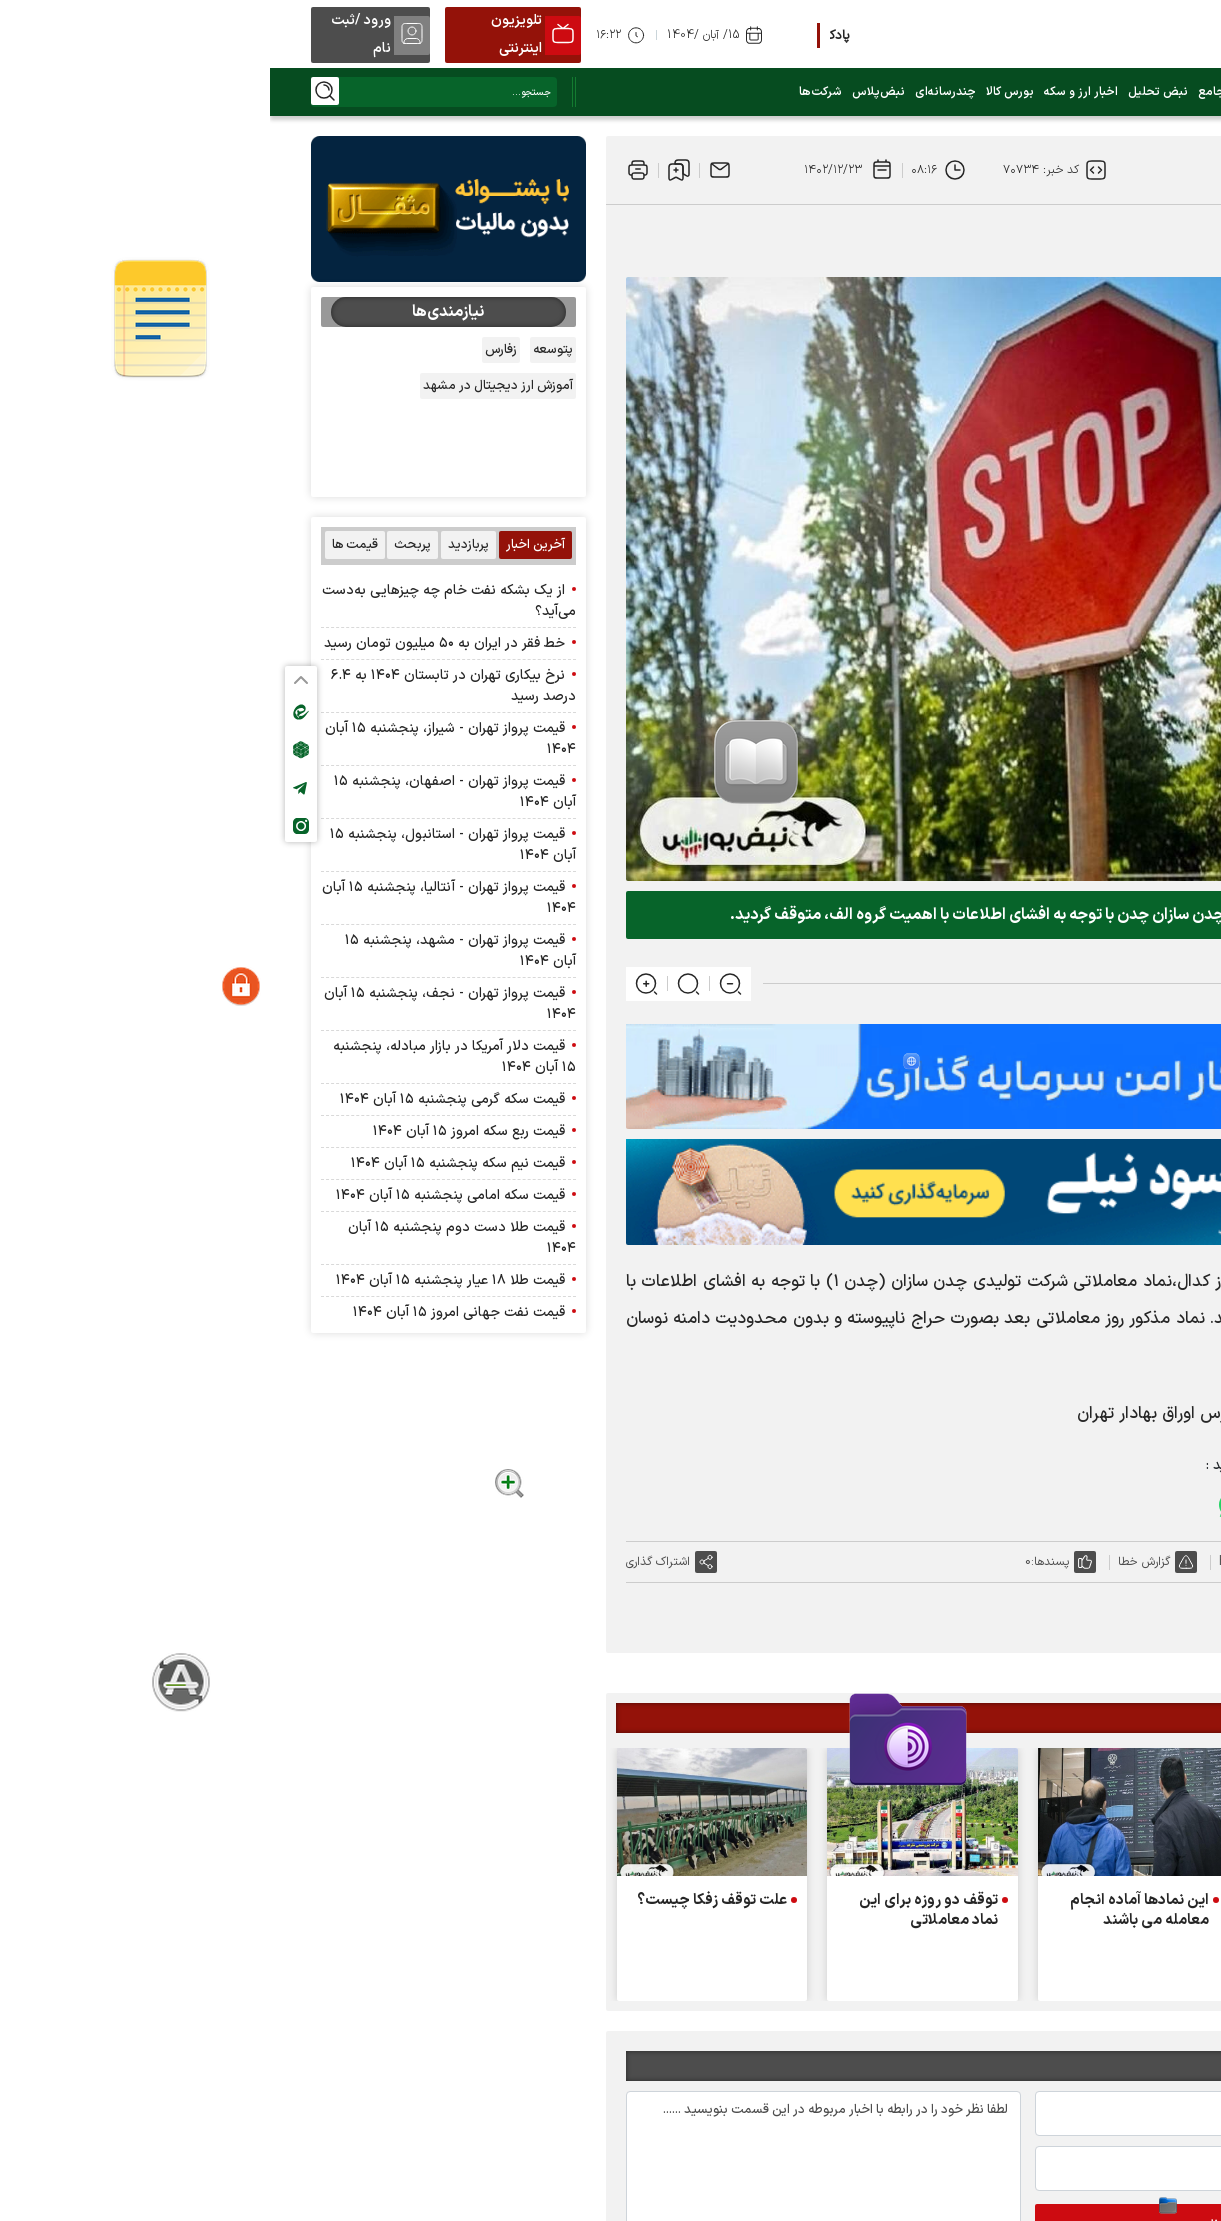 The height and width of the screenshot is (2221, 1221). I want to click on drop files here to move them into this folder, so click(1168, 2205).